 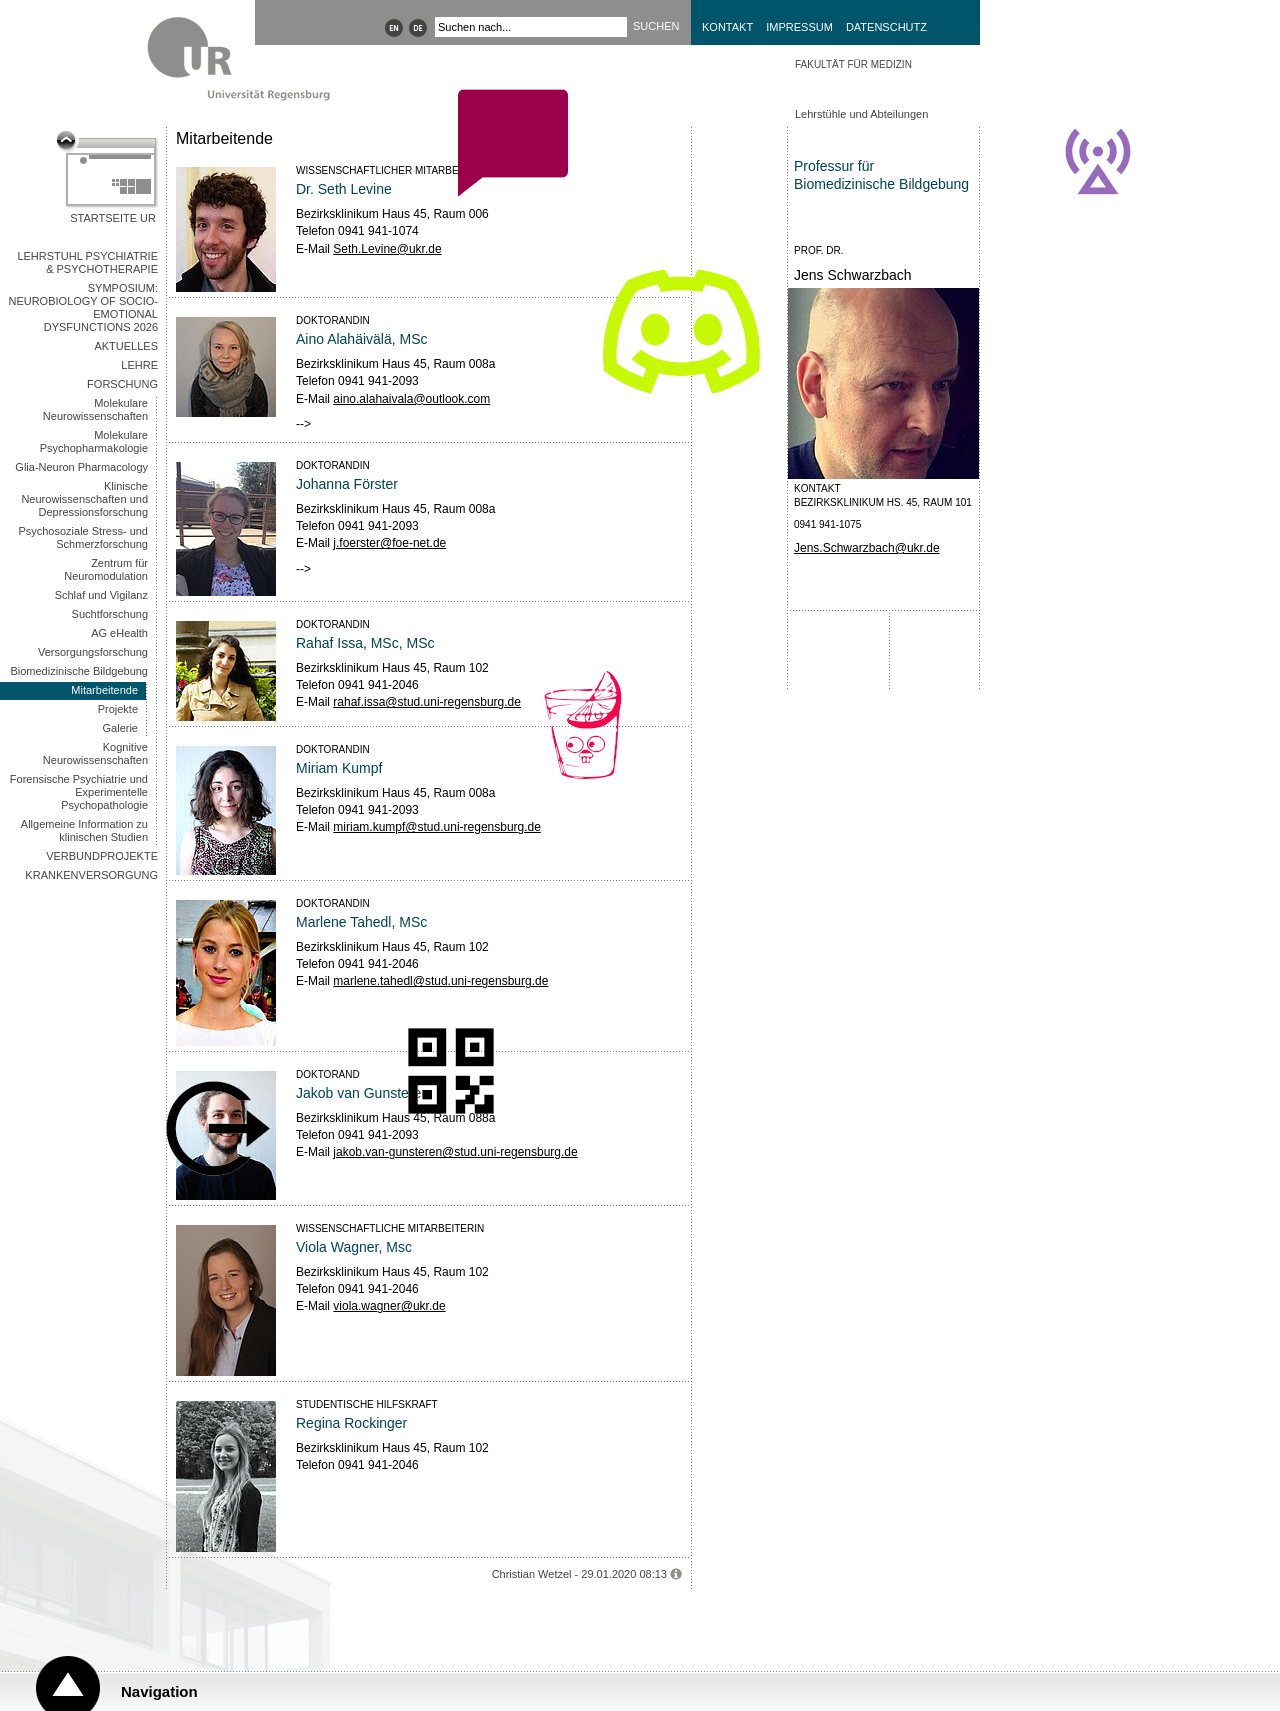 I want to click on open Discord, so click(x=681, y=331).